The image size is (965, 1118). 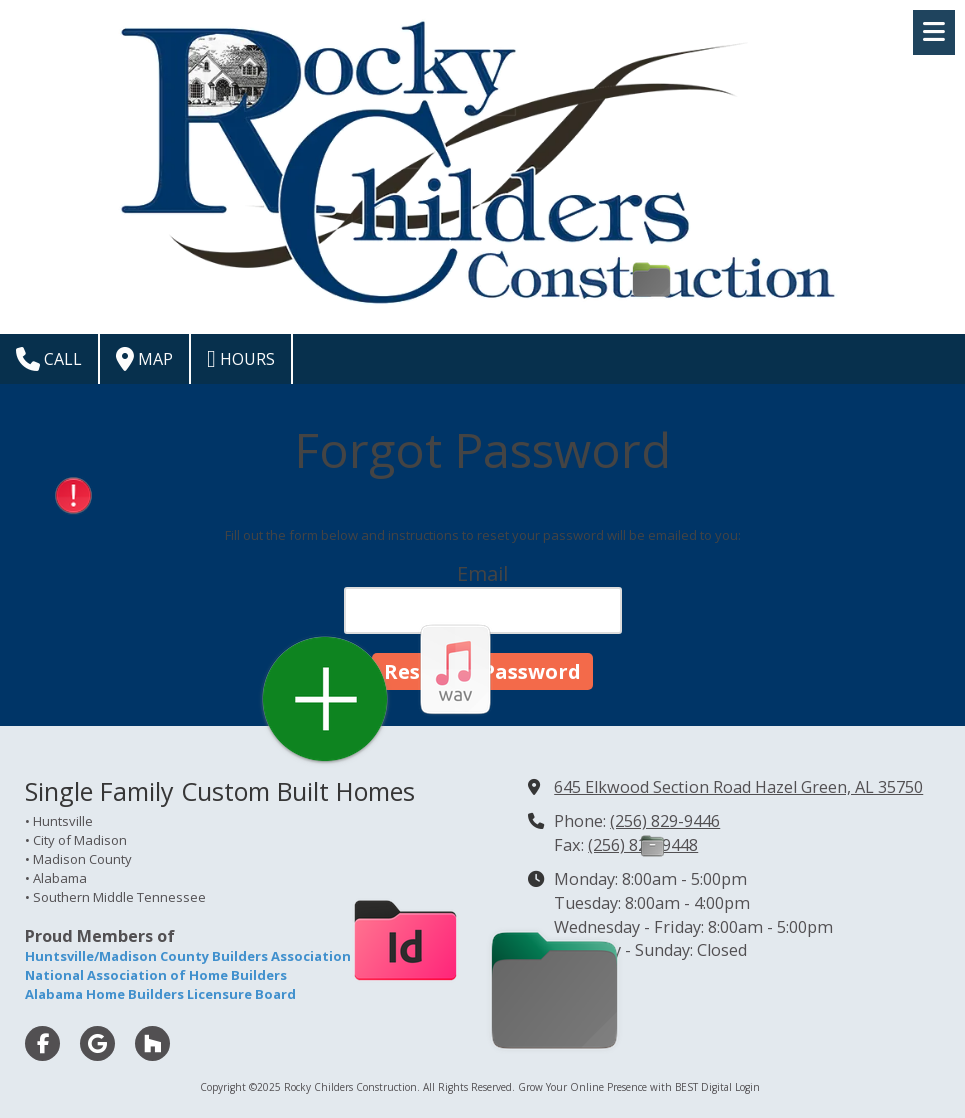 I want to click on open the file manager application, so click(x=652, y=845).